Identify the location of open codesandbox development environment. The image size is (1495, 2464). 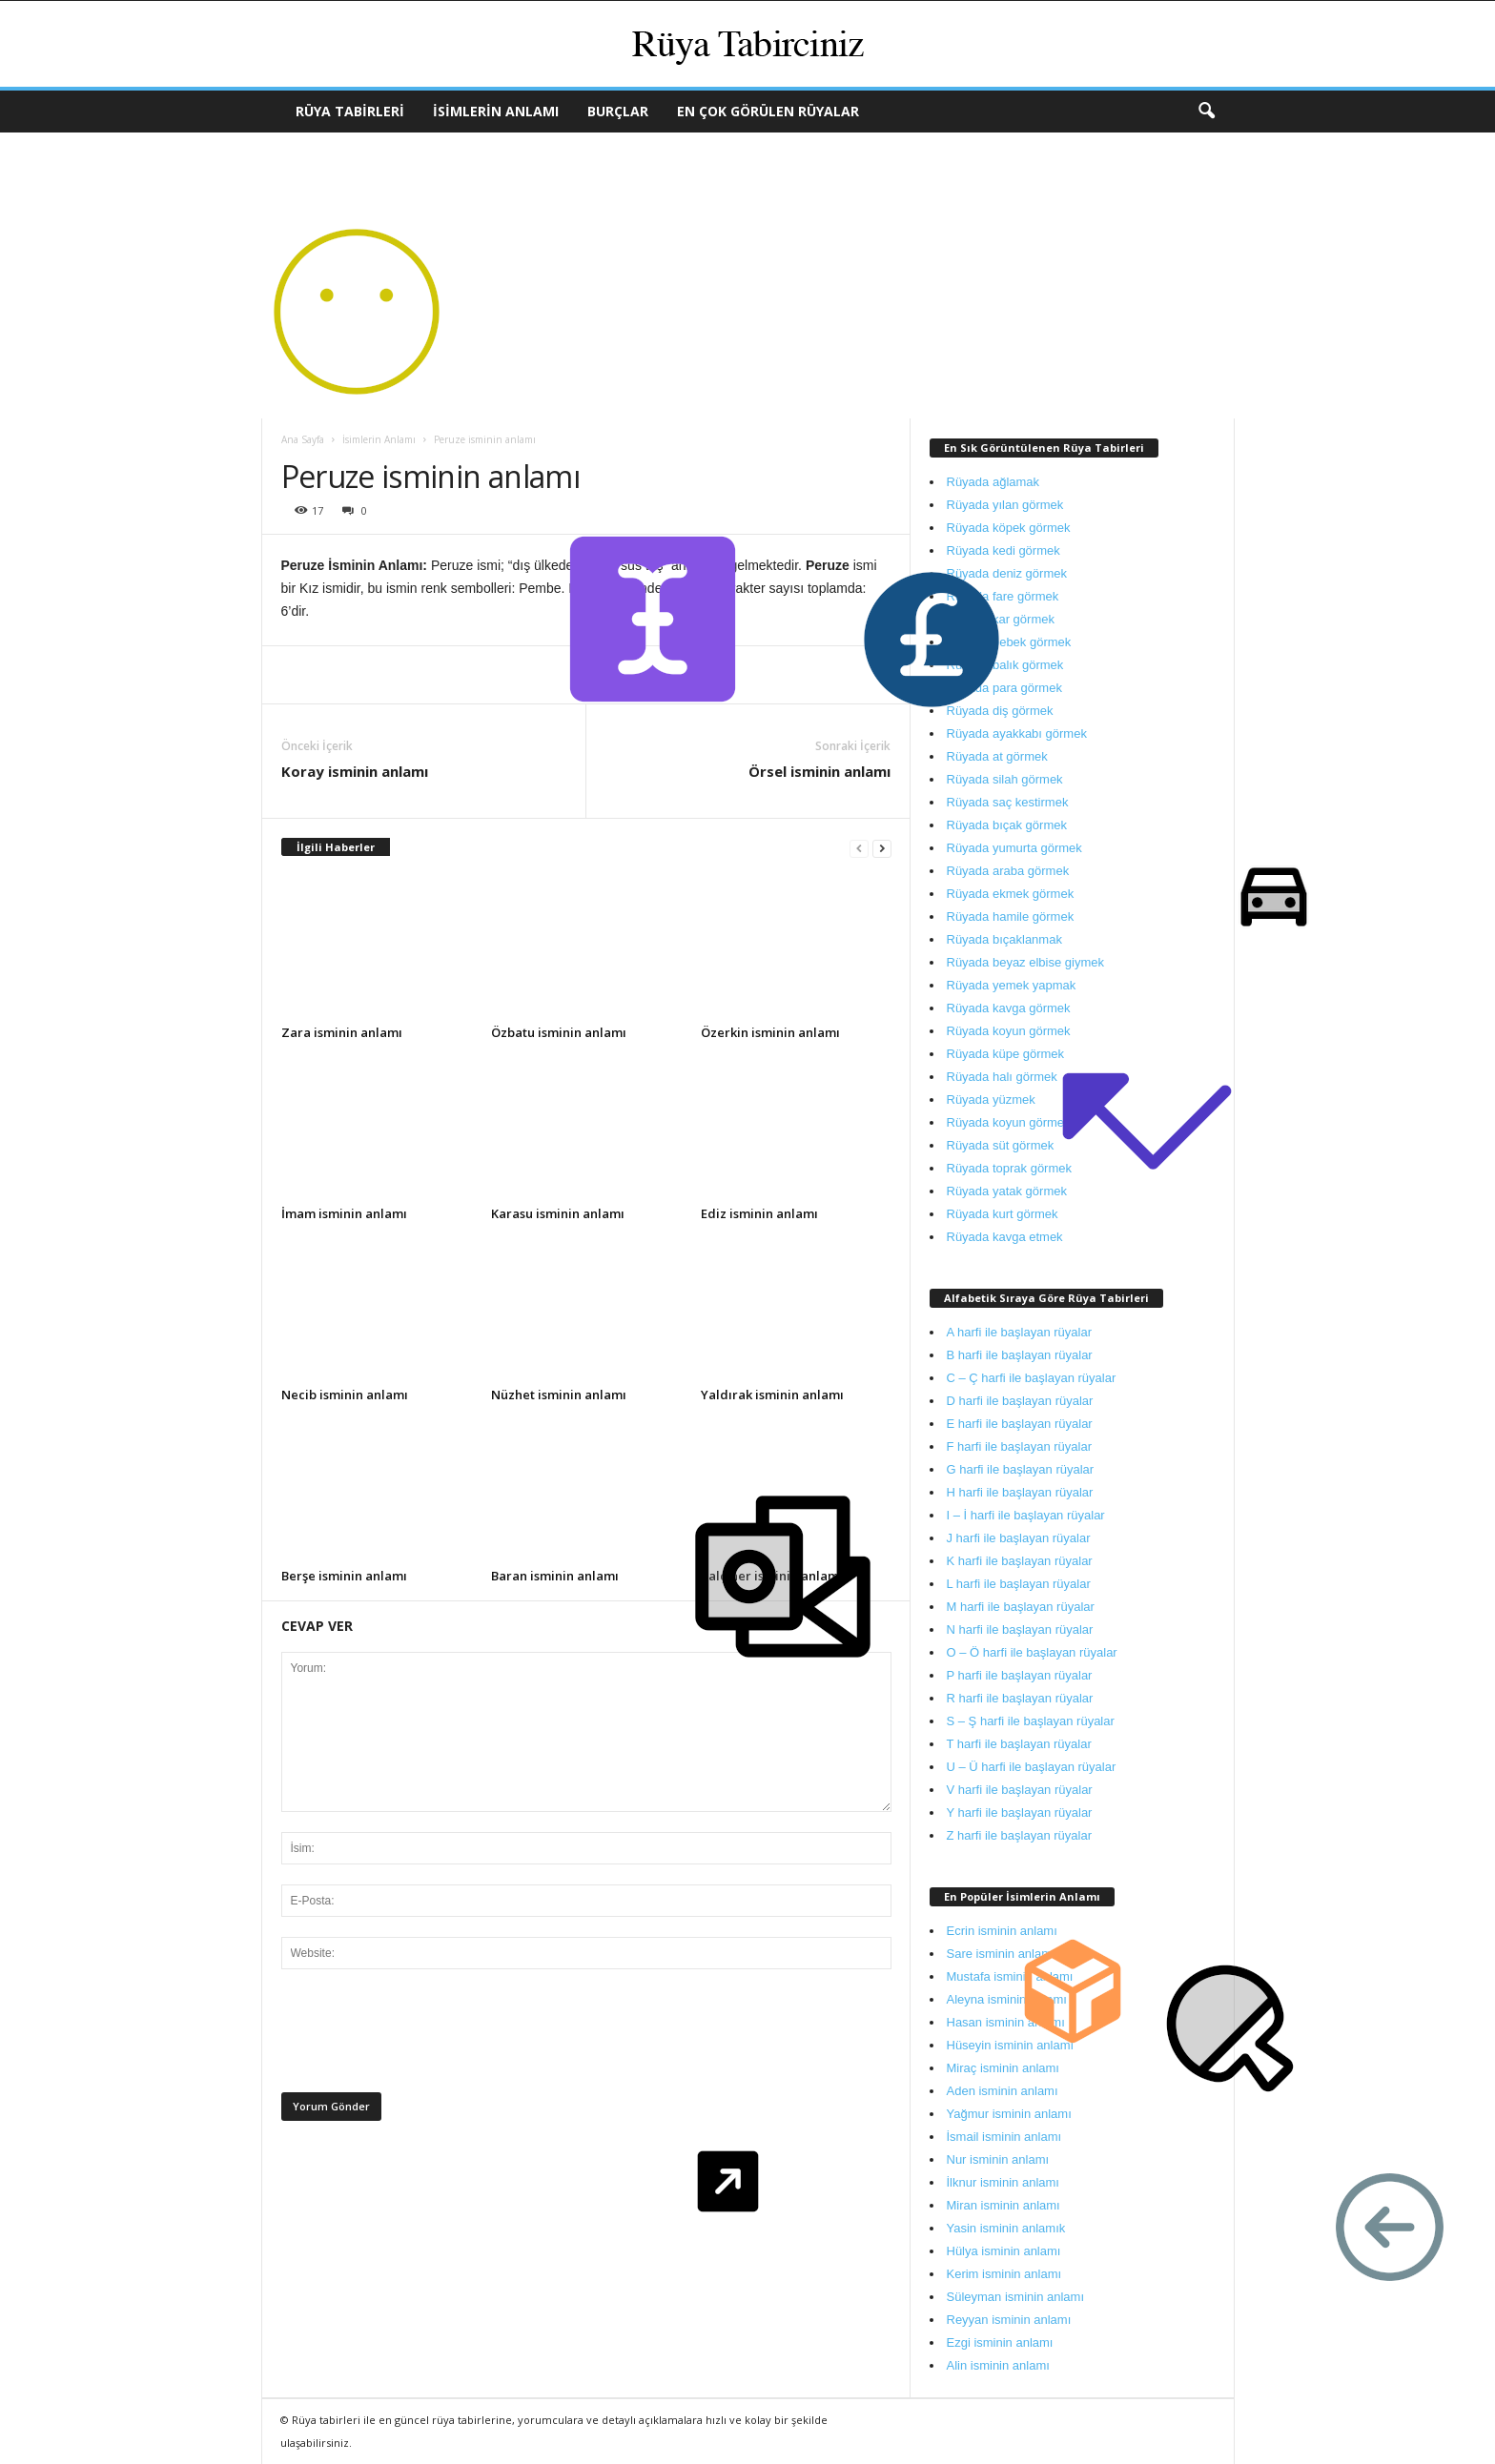
(1073, 1991).